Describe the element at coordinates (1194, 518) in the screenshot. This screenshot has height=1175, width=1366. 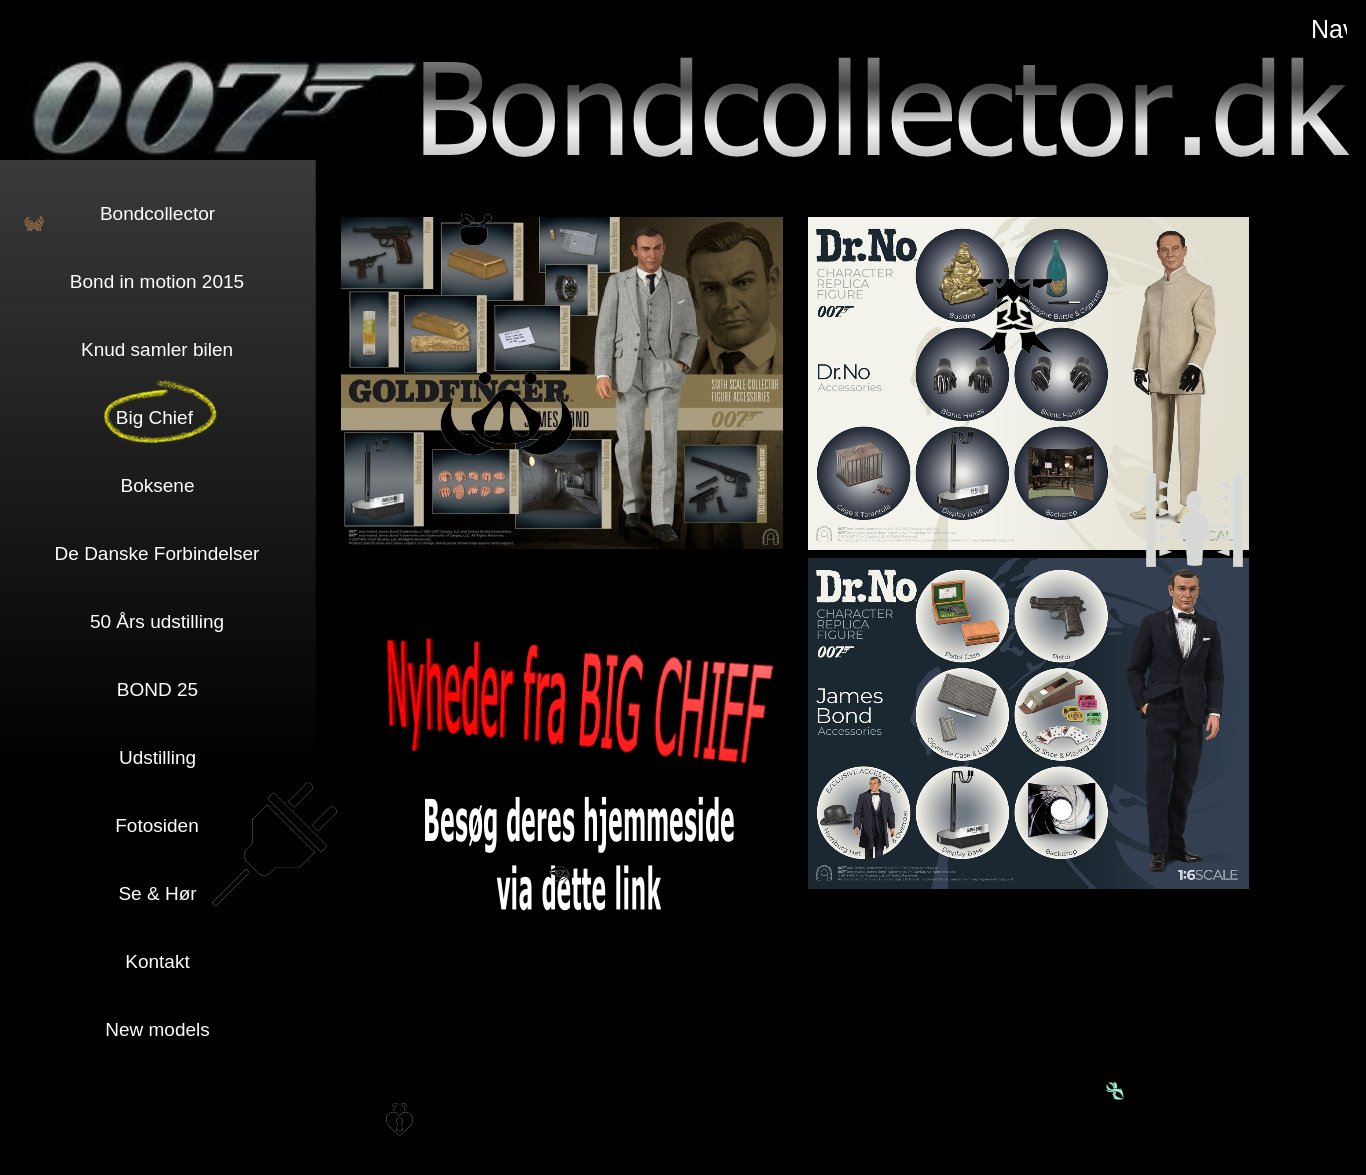
I see `indicates a trap or hazard zone in a game` at that location.